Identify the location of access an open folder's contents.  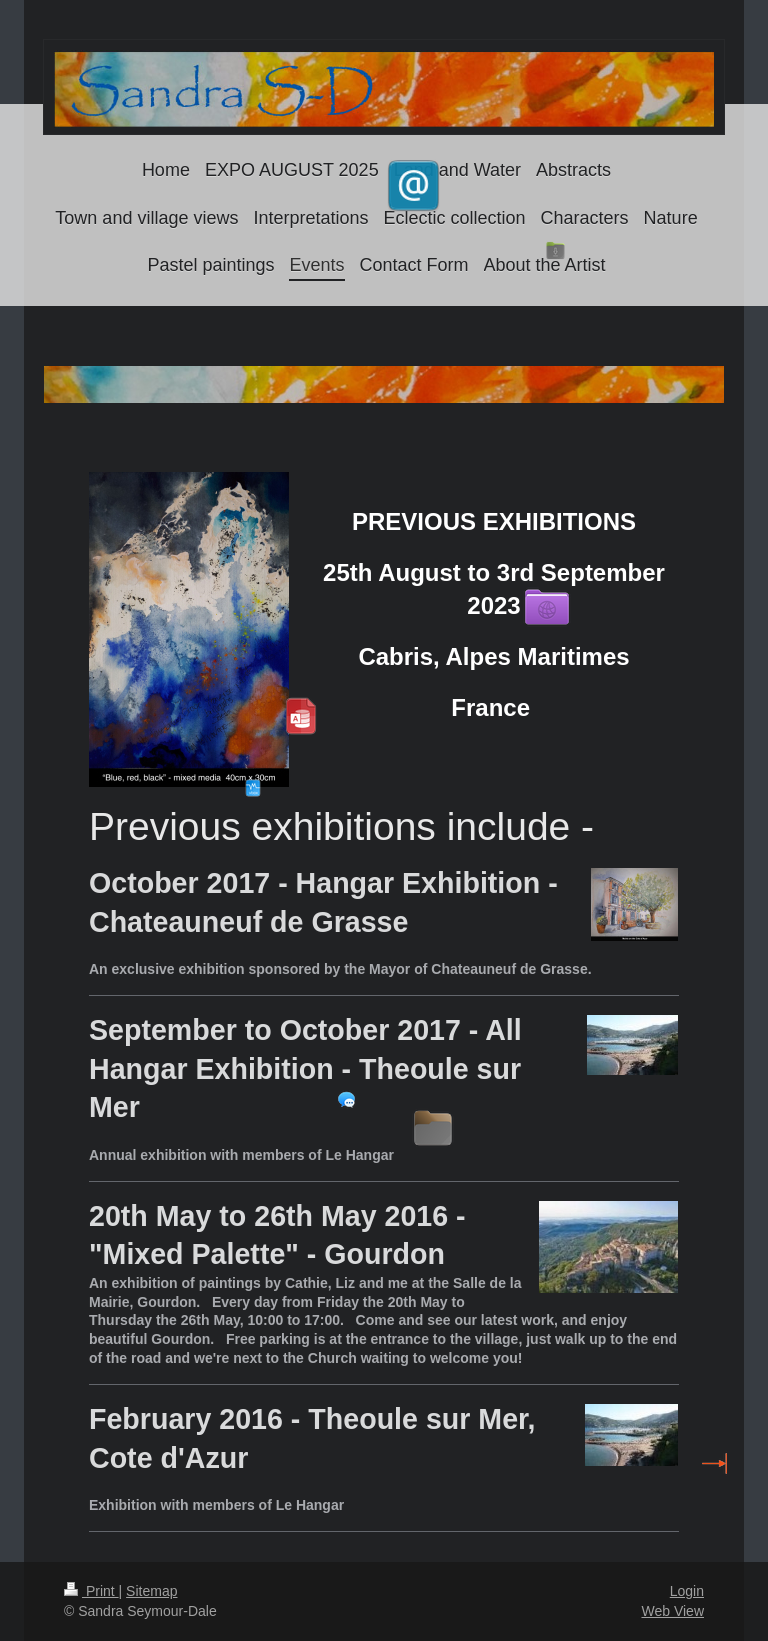
(433, 1128).